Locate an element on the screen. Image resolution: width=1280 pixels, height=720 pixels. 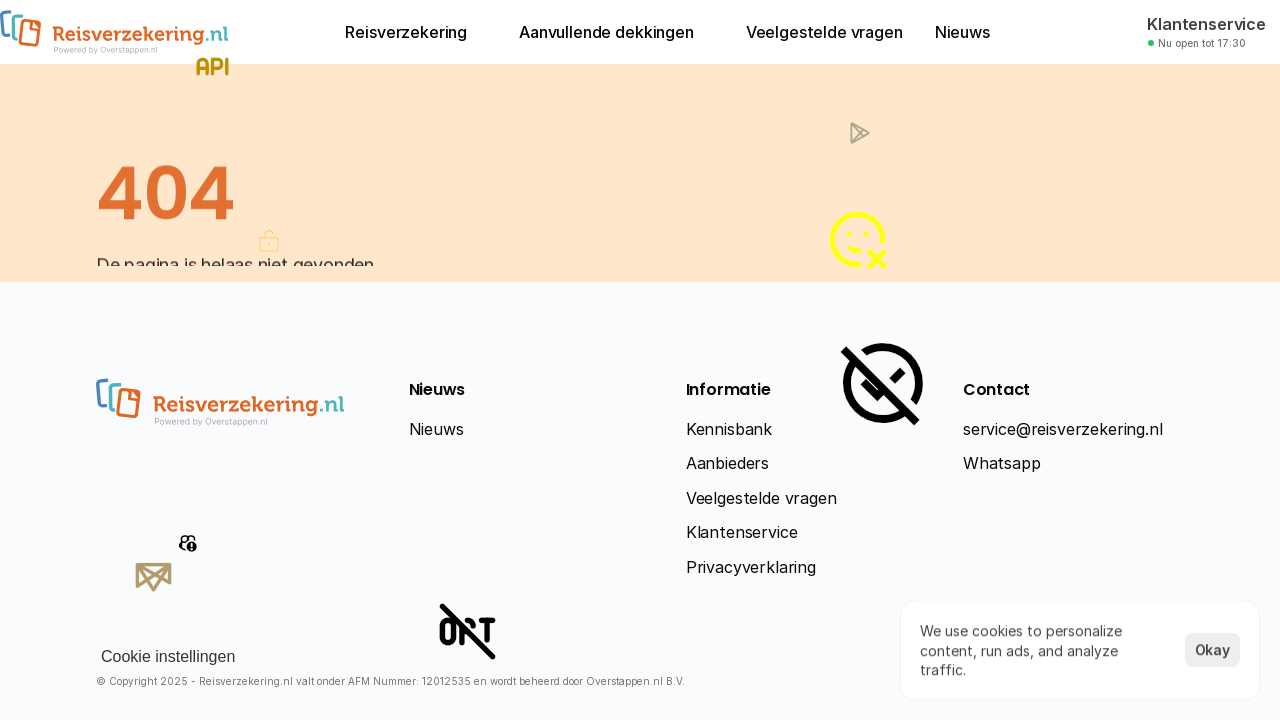
access API settings or documentation is located at coordinates (212, 66).